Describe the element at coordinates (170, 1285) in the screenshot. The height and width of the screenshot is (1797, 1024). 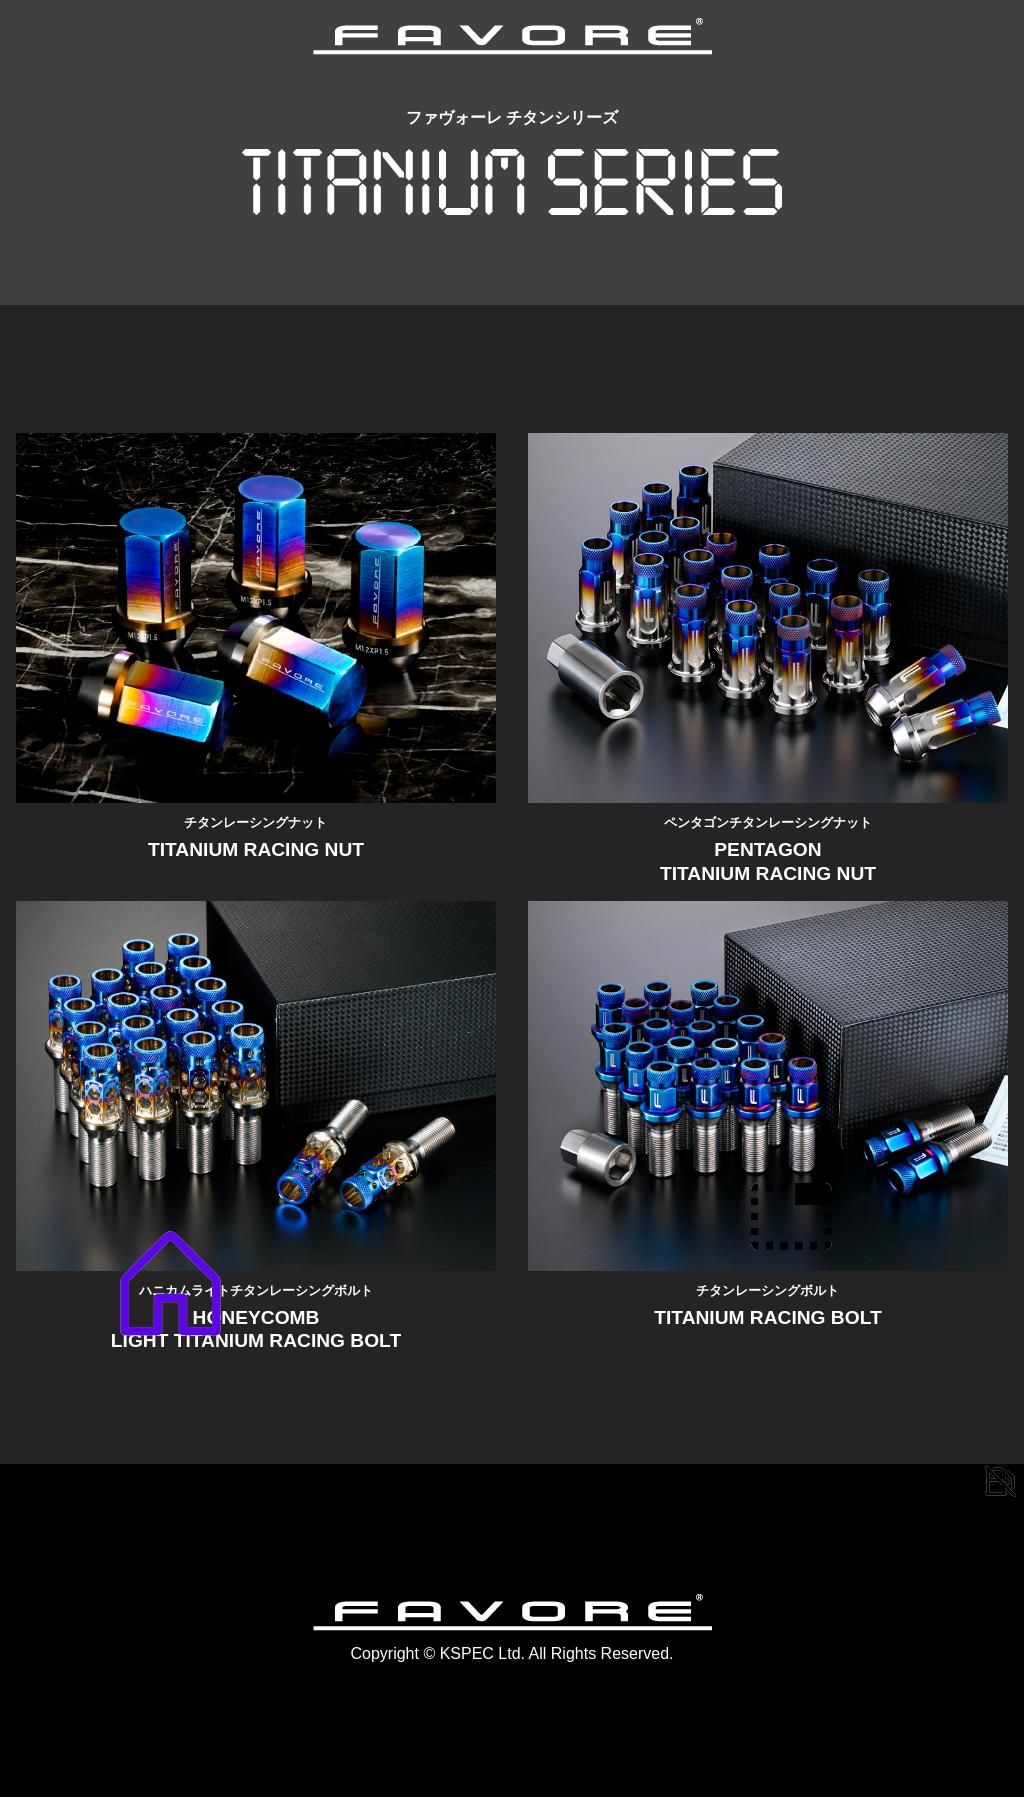
I see `navigate to home screen` at that location.